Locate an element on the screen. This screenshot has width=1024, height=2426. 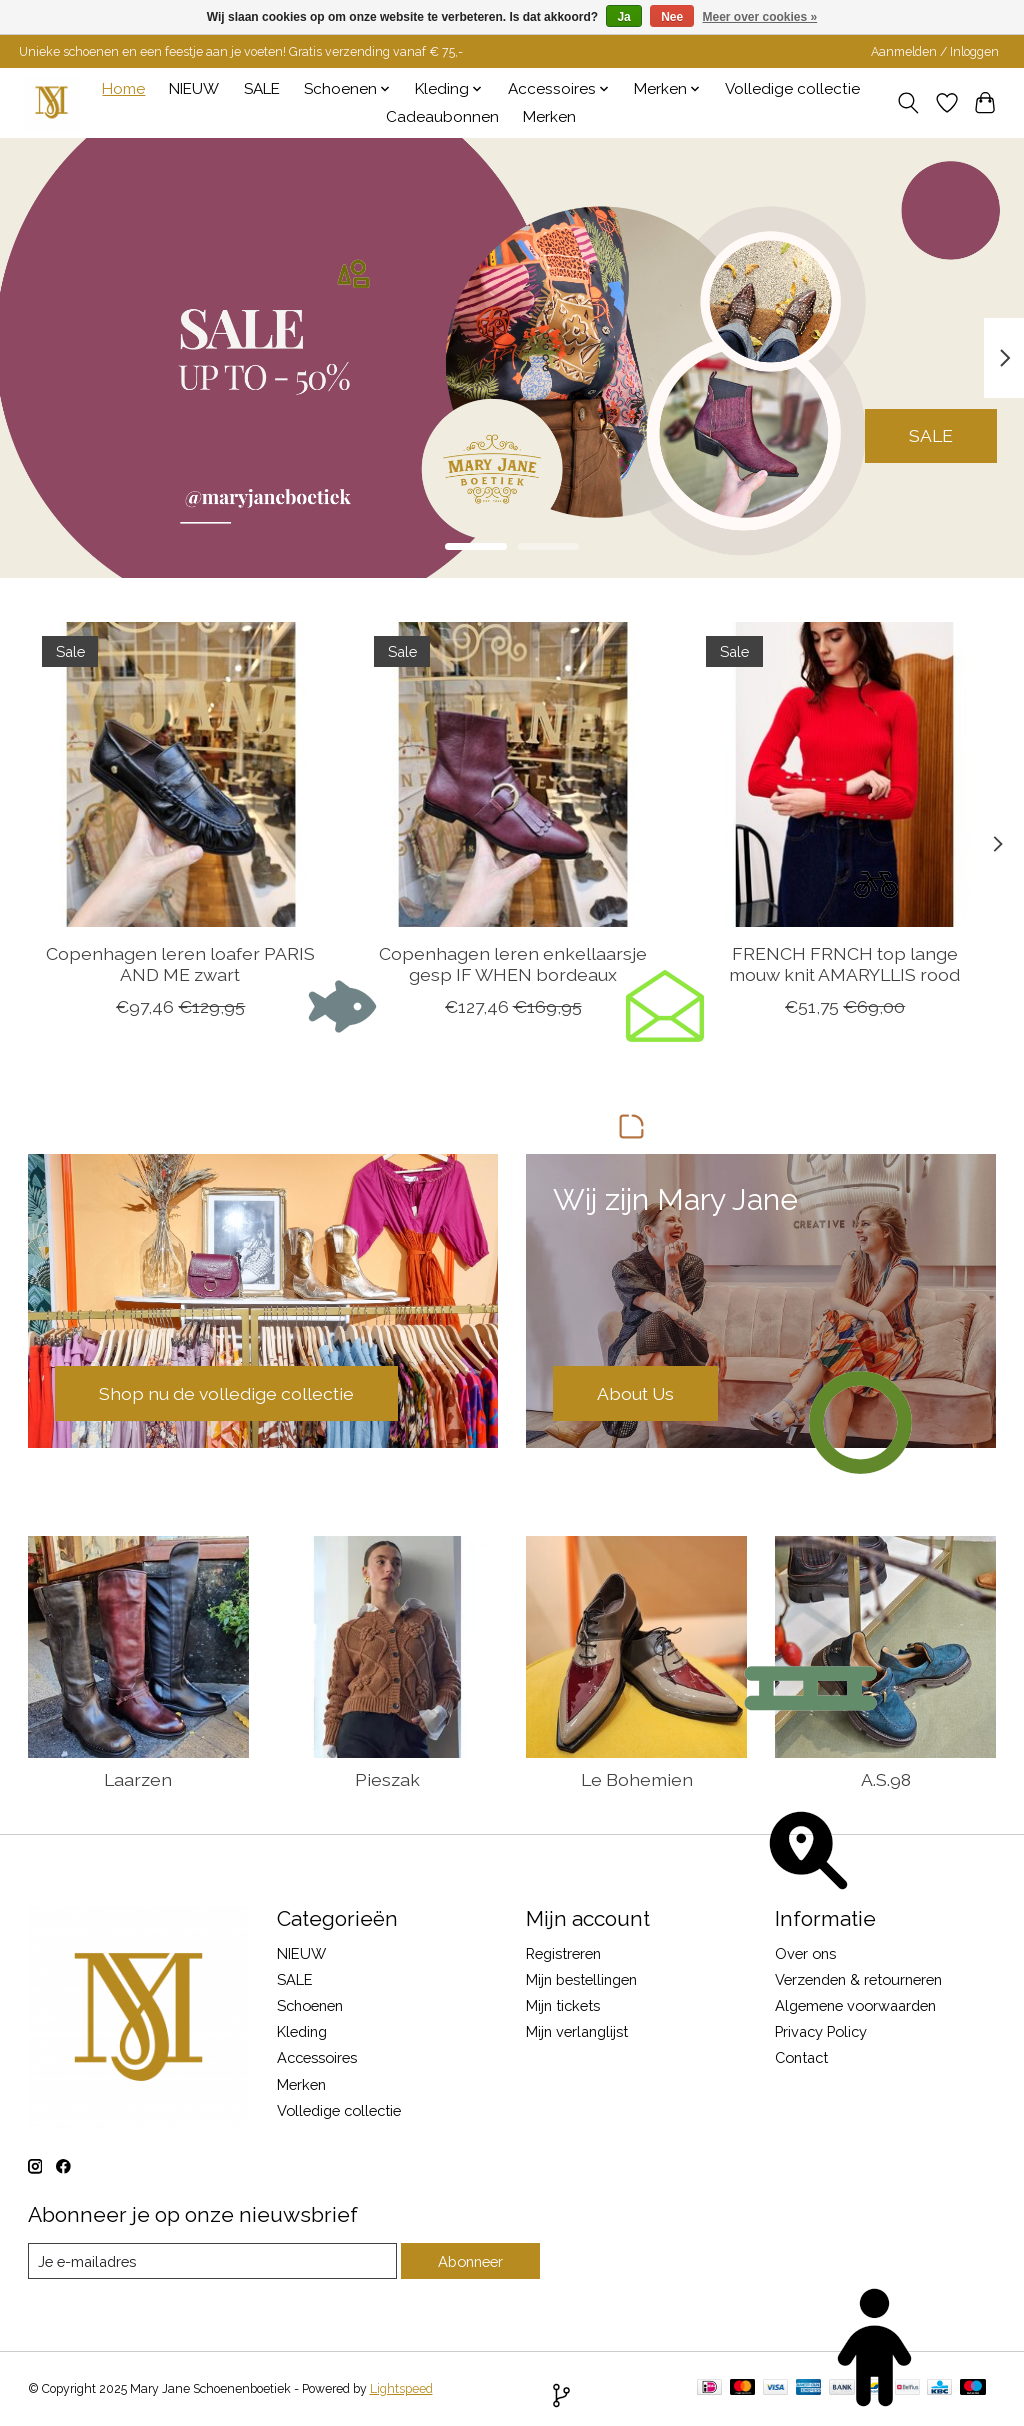
represents an empty or unselected state is located at coordinates (860, 1422).